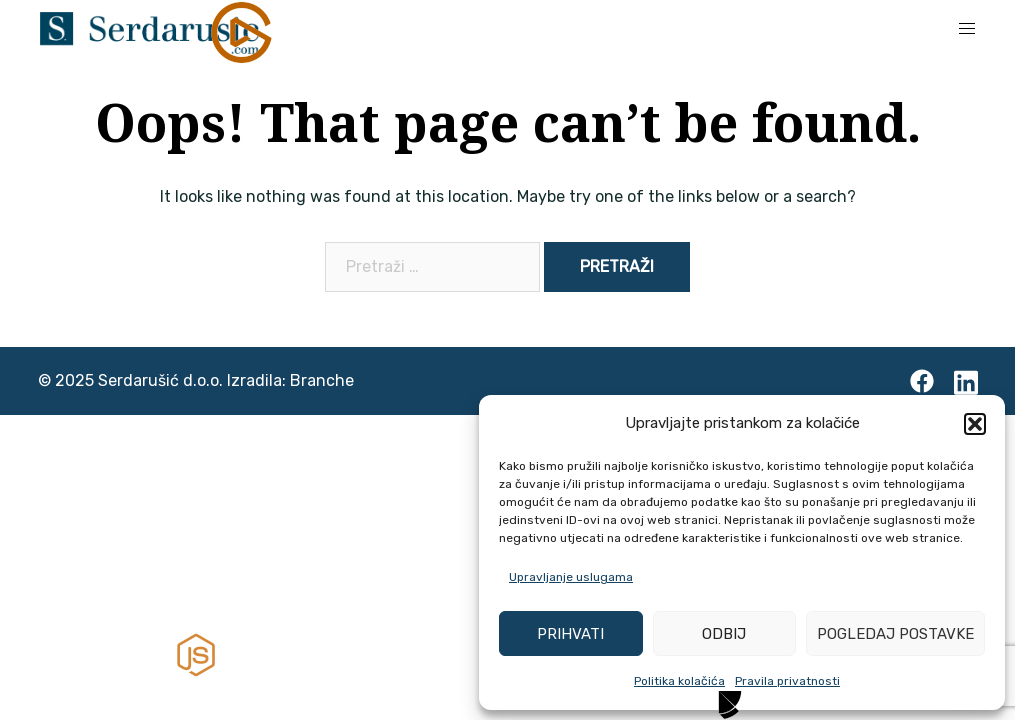  Describe the element at coordinates (730, 705) in the screenshot. I see `open Poetry package manager` at that location.